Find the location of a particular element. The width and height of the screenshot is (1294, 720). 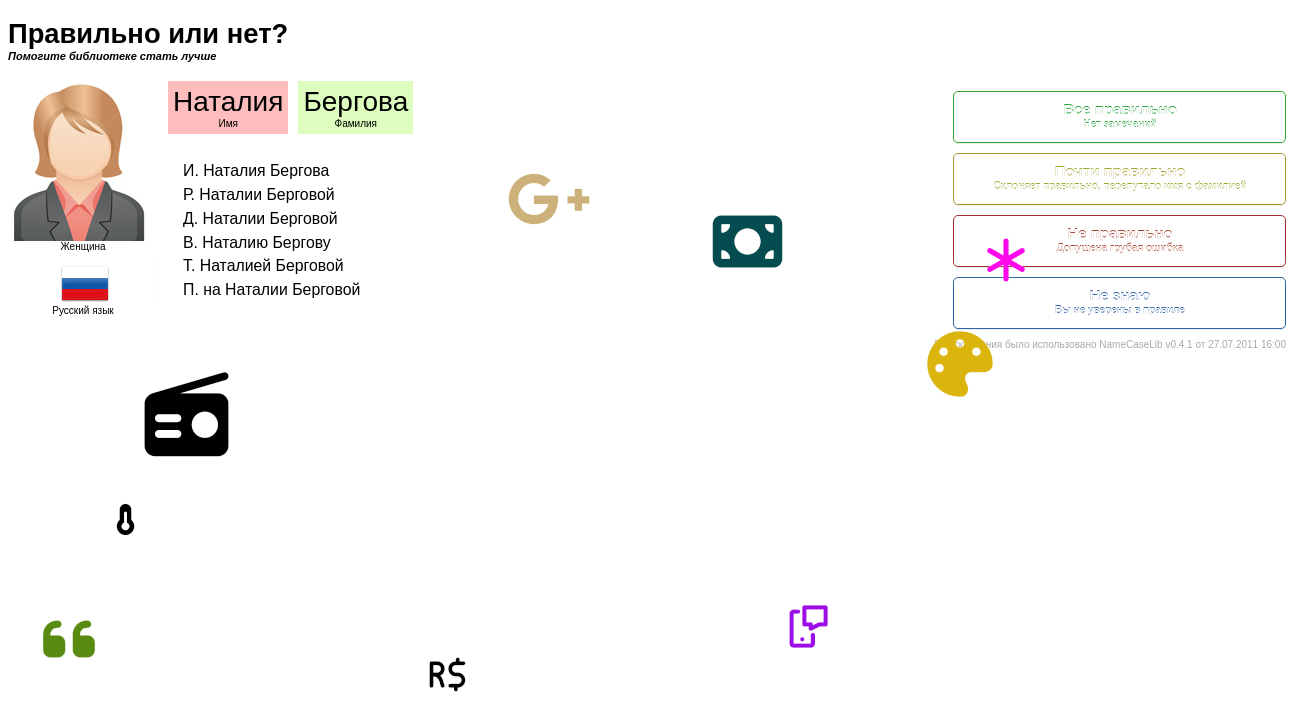

view messages on your mobile device is located at coordinates (806, 626).